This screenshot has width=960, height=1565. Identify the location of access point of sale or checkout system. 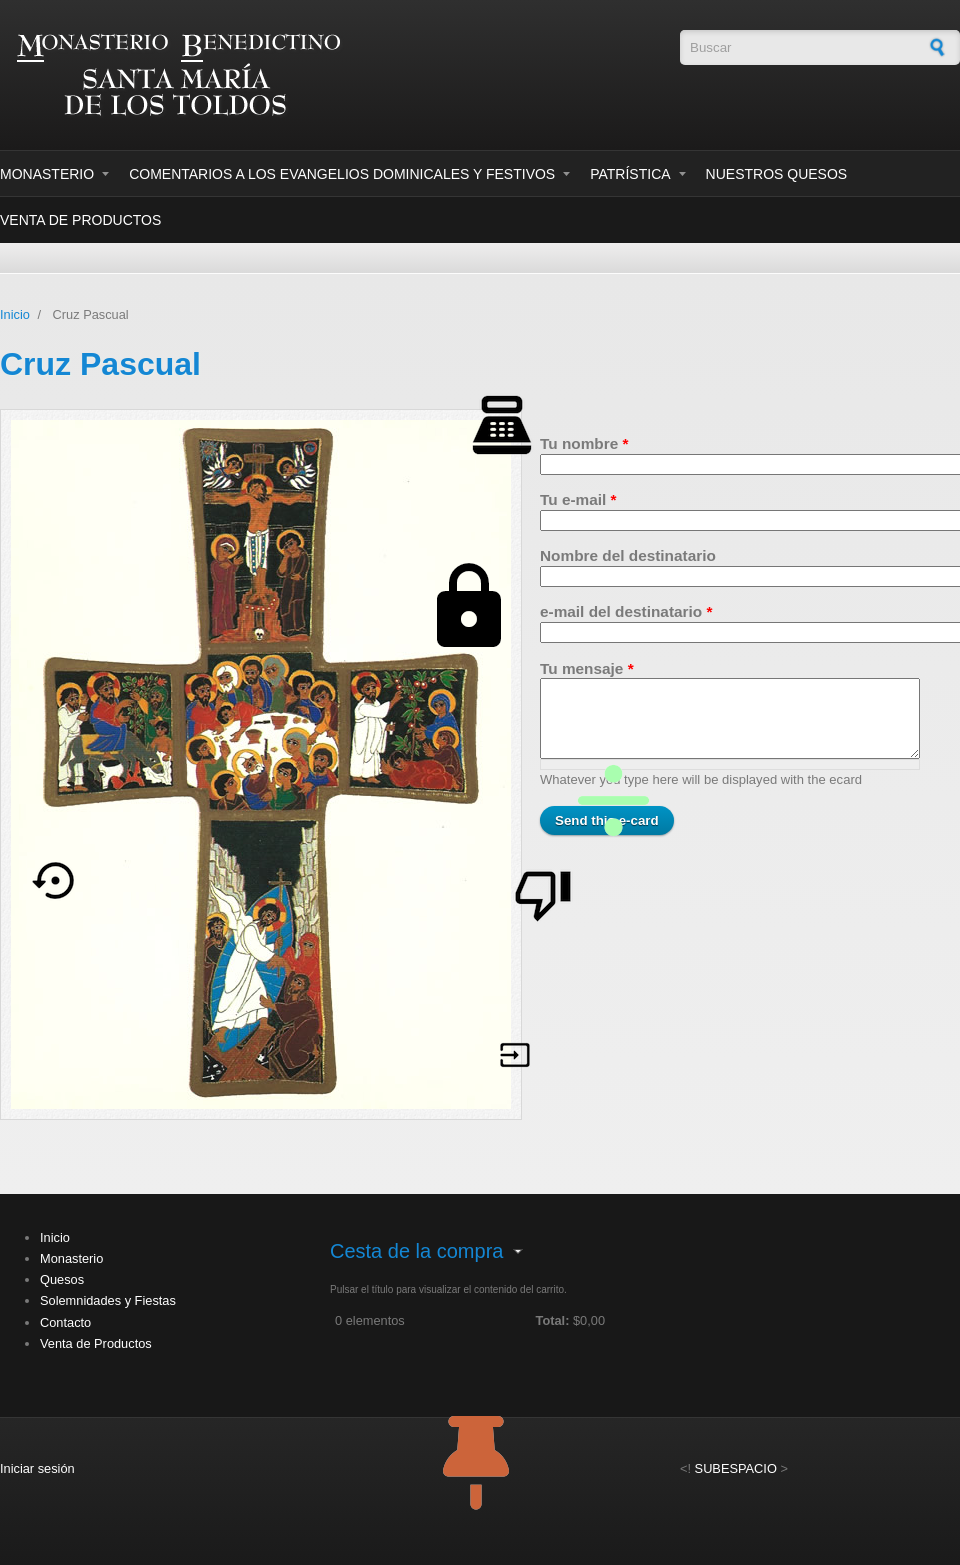
(502, 425).